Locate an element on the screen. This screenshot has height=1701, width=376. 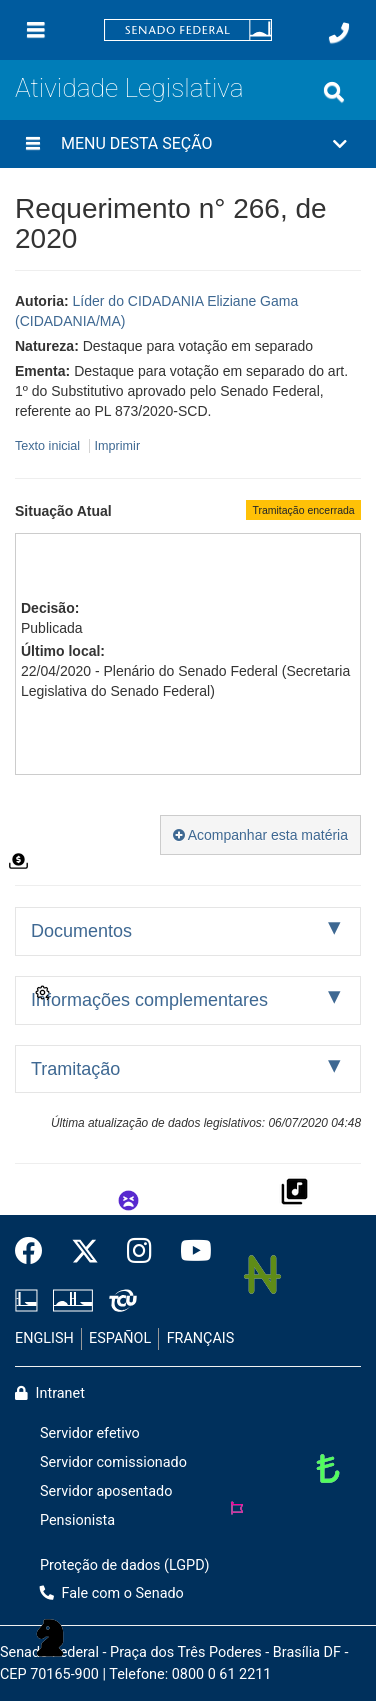
indicates price or payment in turkish lira is located at coordinates (326, 1468).